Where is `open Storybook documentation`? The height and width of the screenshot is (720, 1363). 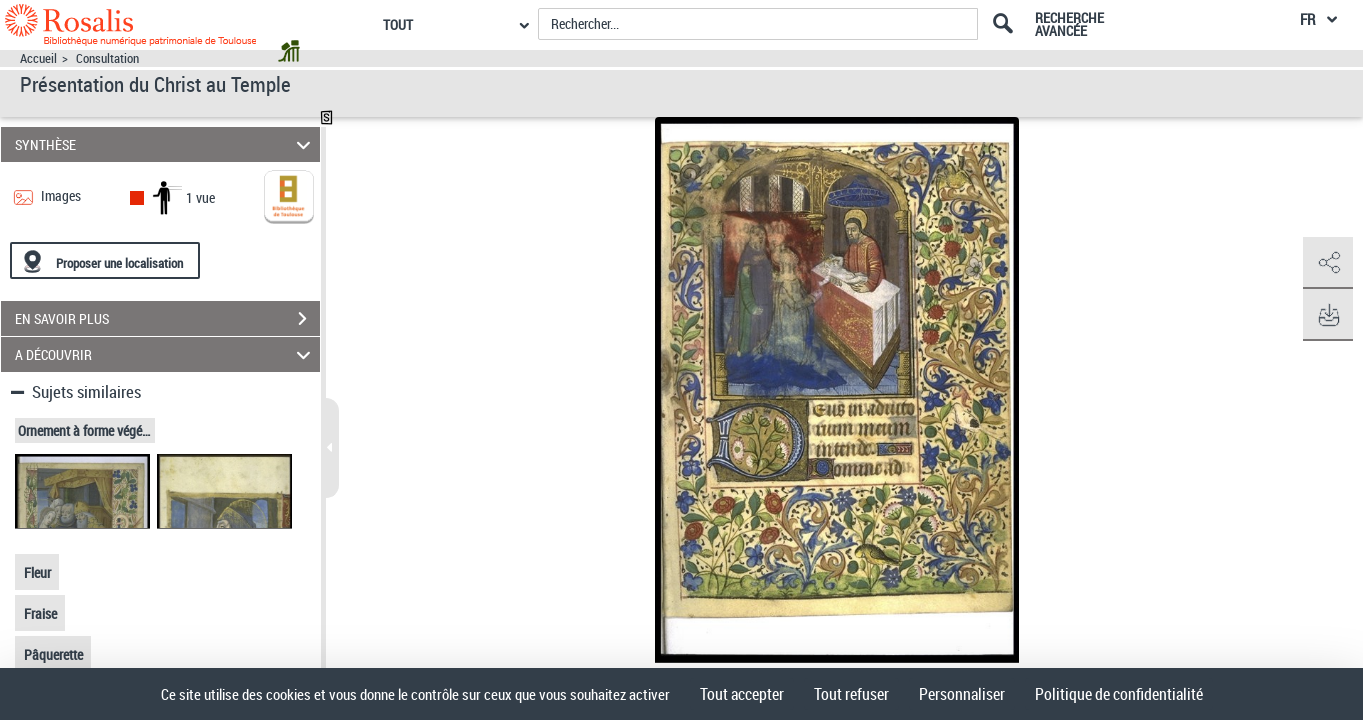
open Storybook documentation is located at coordinates (326, 117).